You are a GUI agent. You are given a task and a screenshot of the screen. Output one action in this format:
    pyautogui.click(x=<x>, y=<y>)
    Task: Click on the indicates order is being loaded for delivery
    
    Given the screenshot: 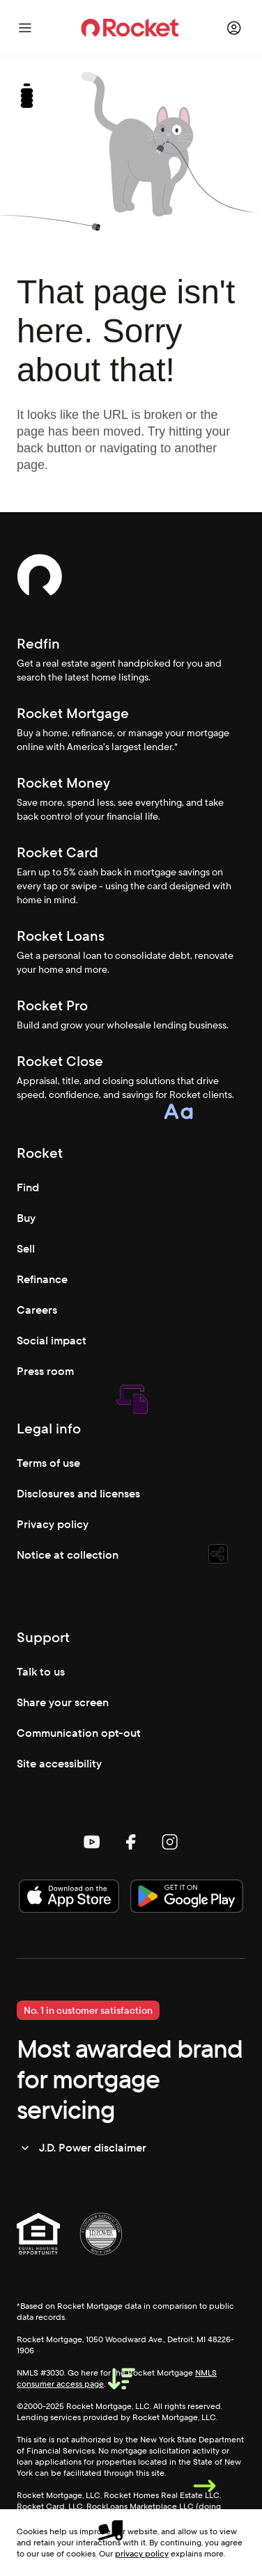 What is the action you would take?
    pyautogui.click(x=110, y=2529)
    